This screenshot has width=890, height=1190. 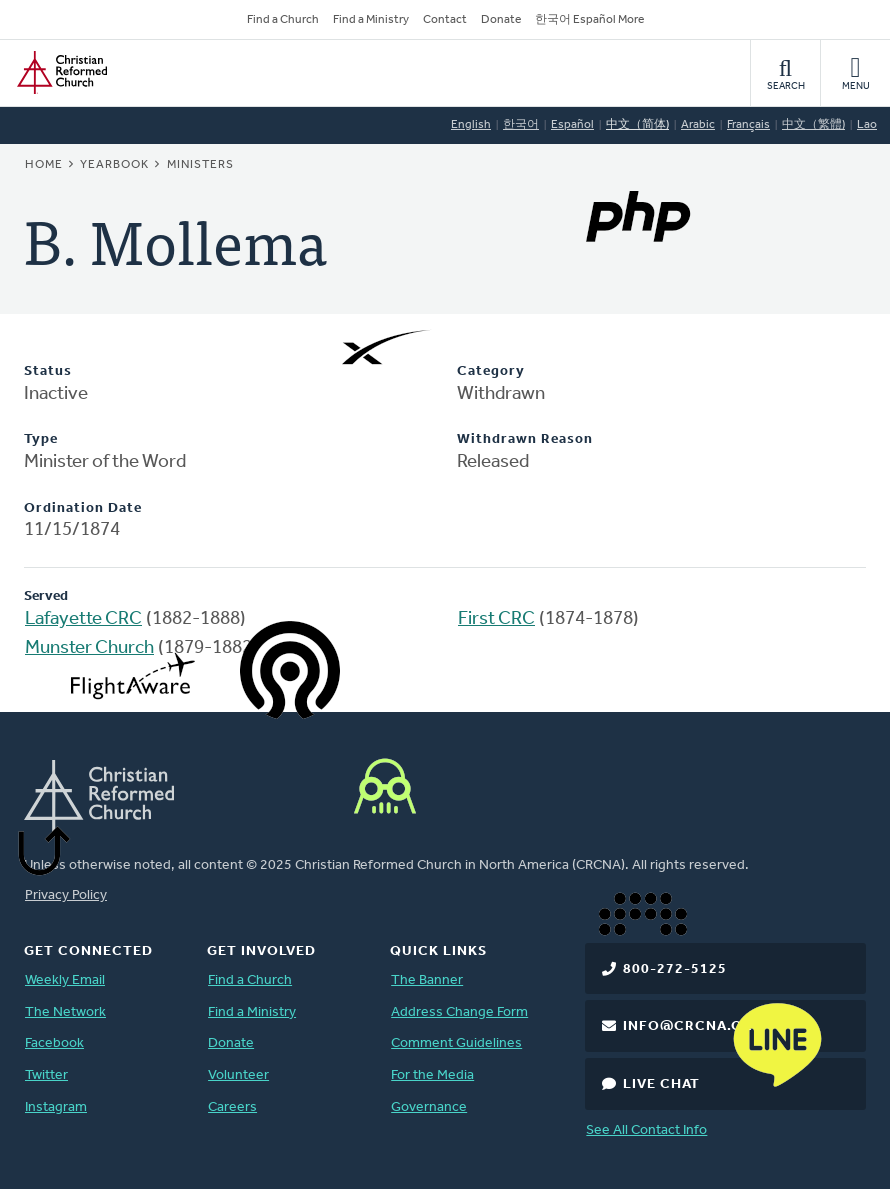 I want to click on redo or repeat last action, so click(x=42, y=852).